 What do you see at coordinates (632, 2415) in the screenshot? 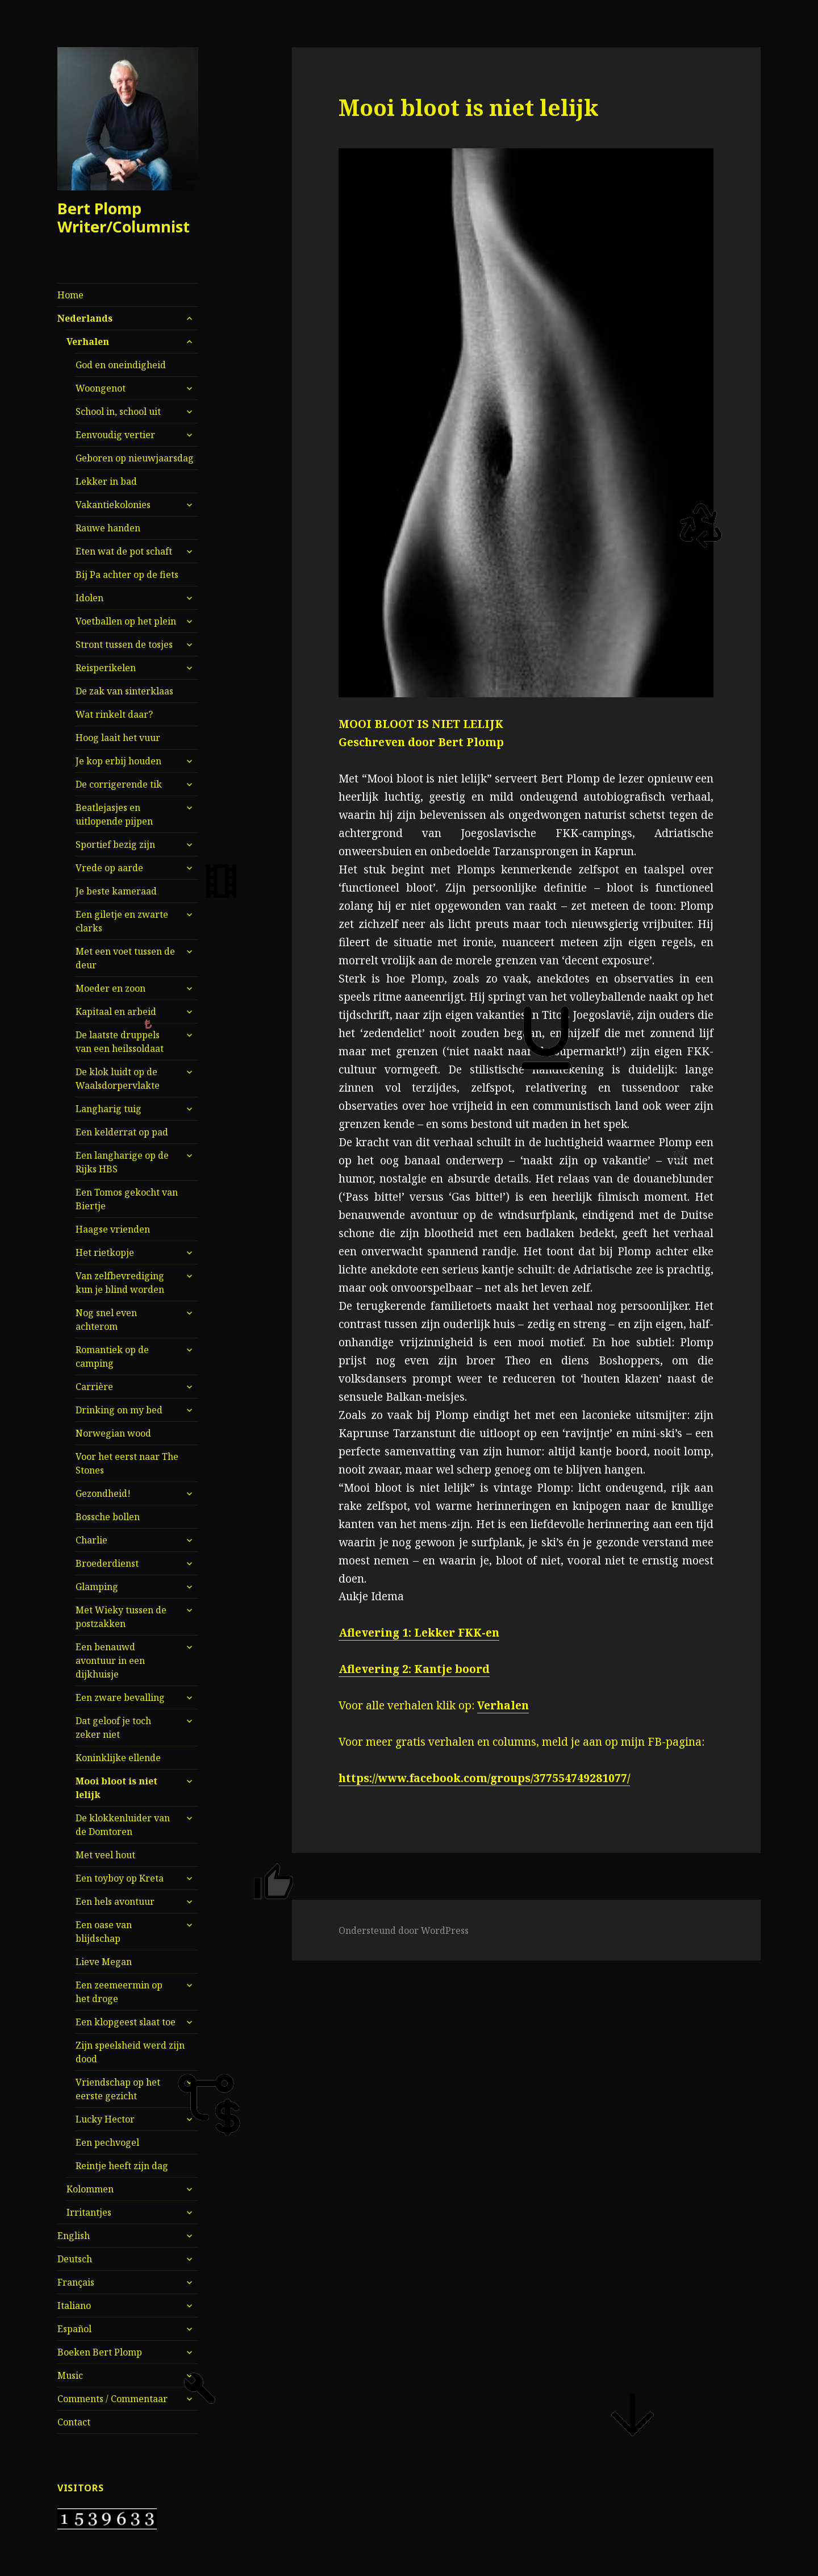
I see `scroll down or view more content` at bounding box center [632, 2415].